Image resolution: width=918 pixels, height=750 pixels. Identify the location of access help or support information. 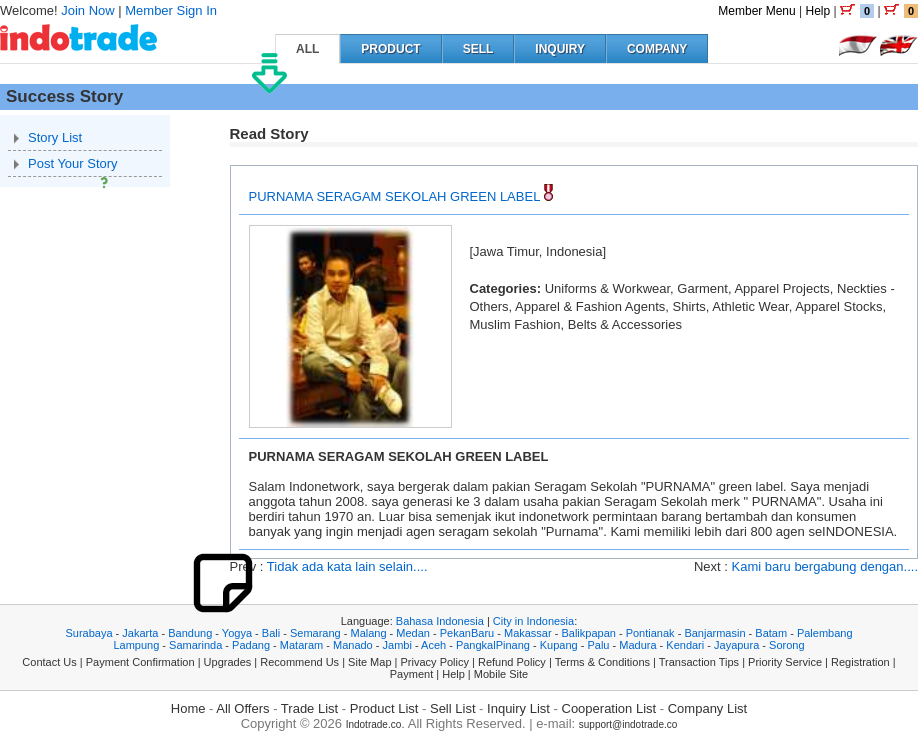
(104, 182).